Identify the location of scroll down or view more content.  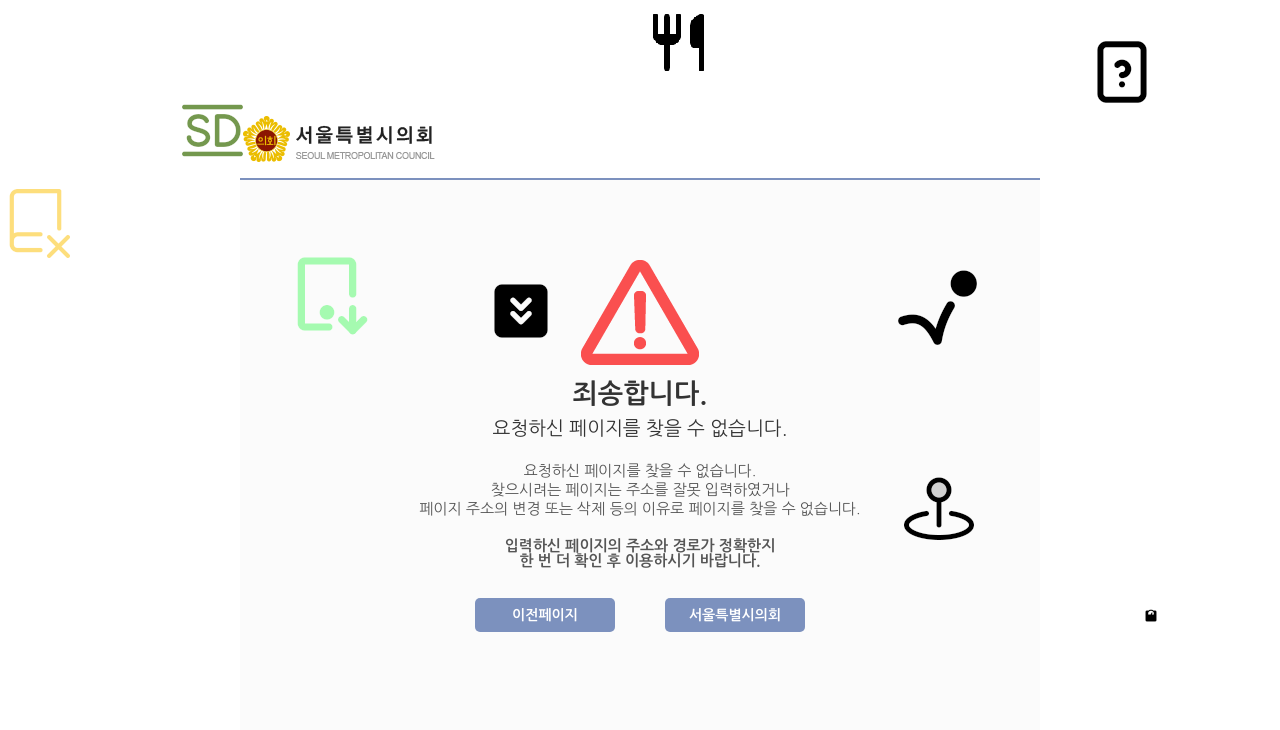
(521, 311).